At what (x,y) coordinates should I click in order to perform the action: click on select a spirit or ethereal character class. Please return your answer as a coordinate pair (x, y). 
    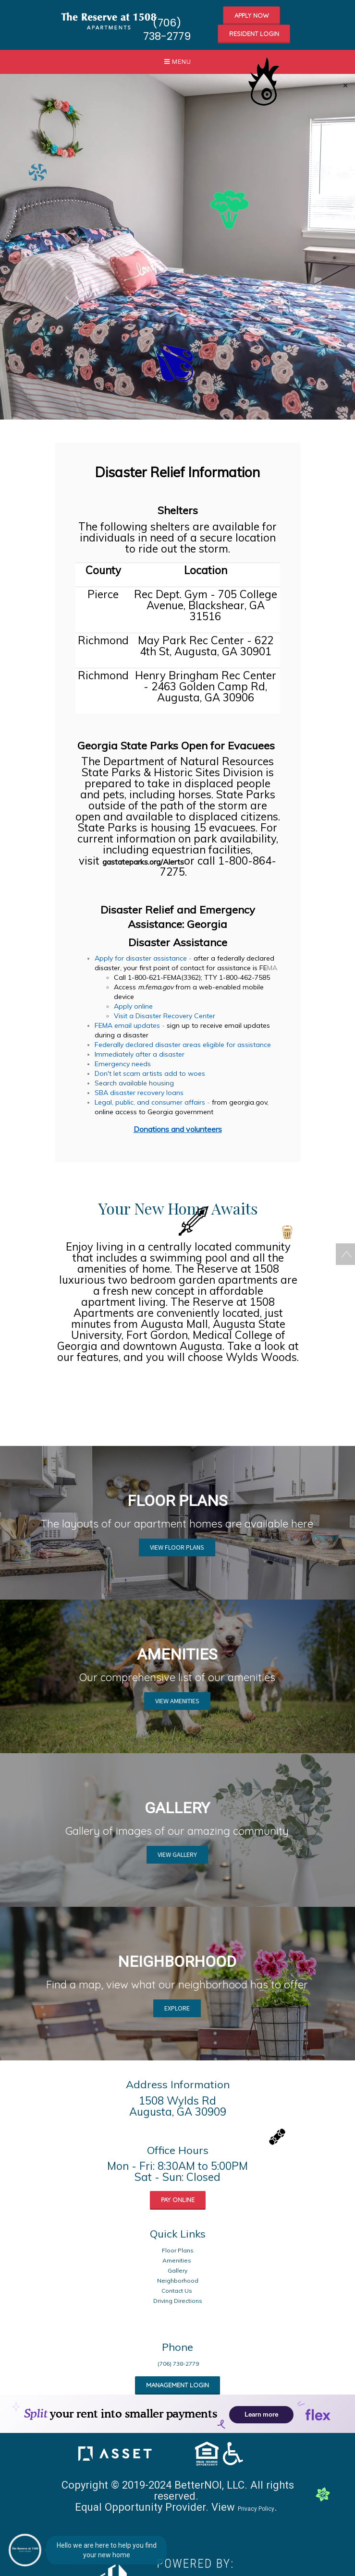
    Looking at the image, I should click on (264, 81).